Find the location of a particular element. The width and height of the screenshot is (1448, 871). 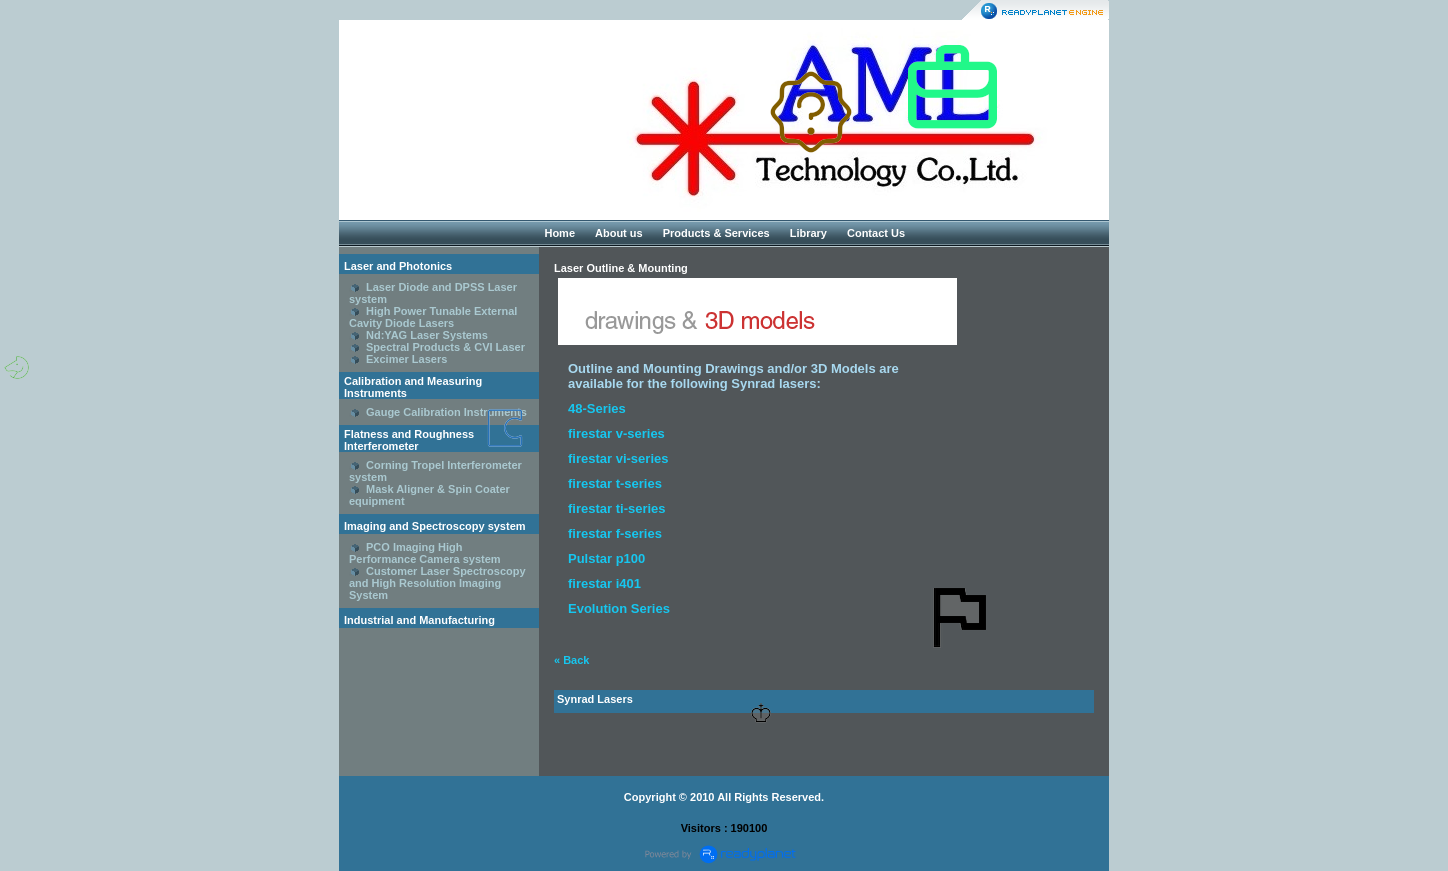

access work or business-related content is located at coordinates (952, 89).